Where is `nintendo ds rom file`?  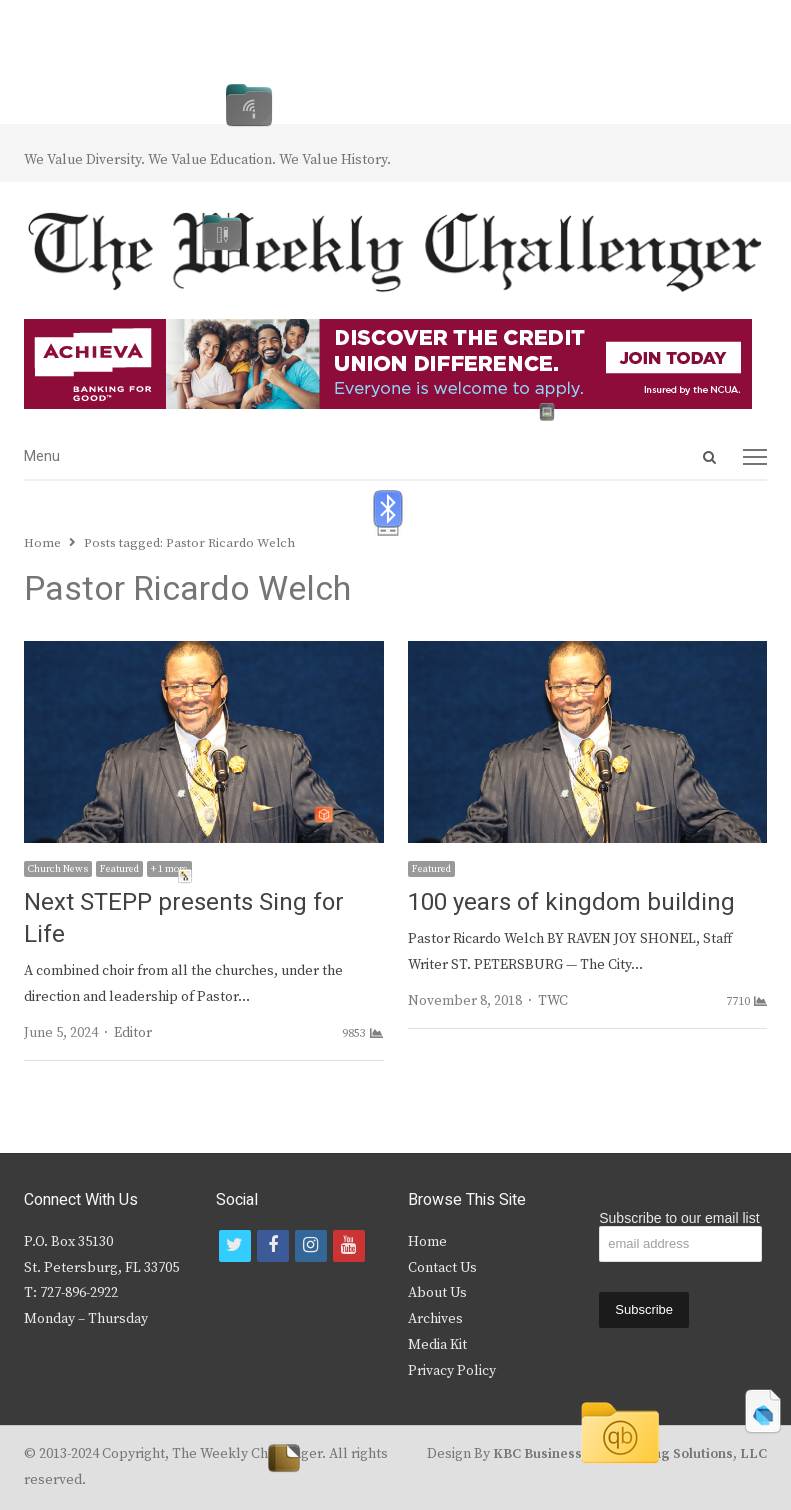 nintendo ds rom file is located at coordinates (547, 412).